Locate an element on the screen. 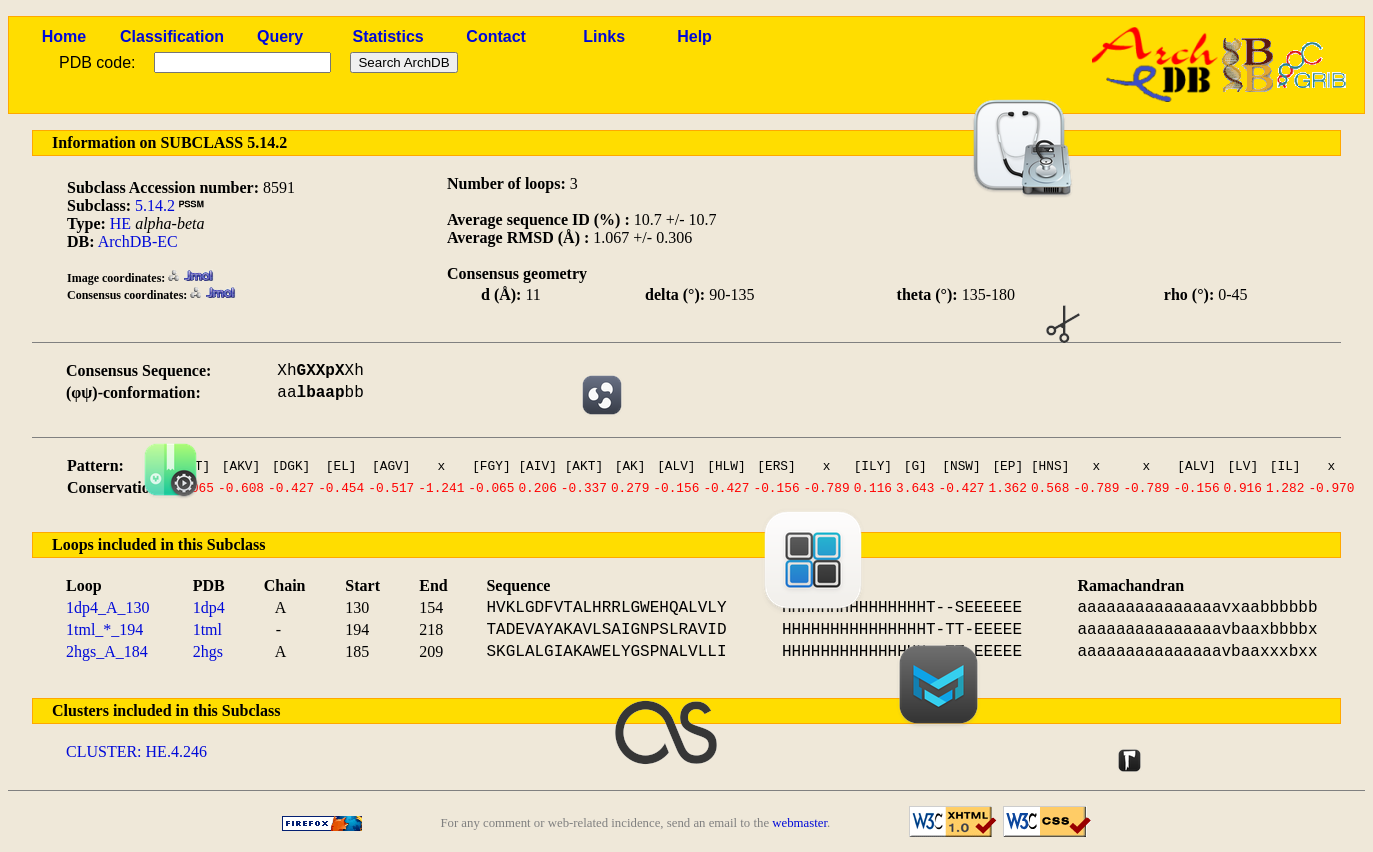 The height and width of the screenshot is (852, 1373). connect your last.fm account is located at coordinates (666, 725).